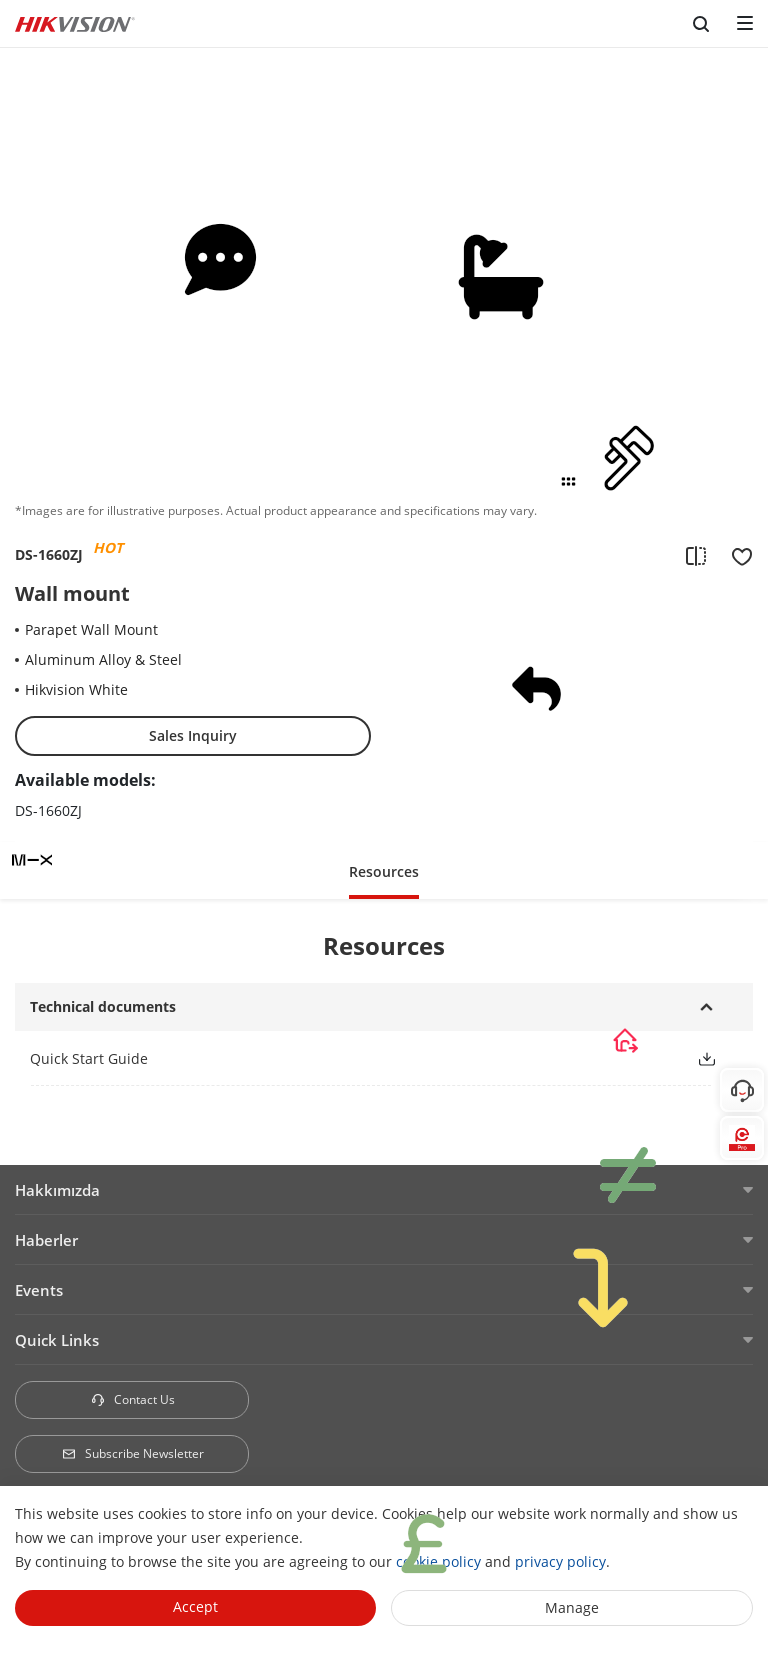 This screenshot has height=1657, width=768. Describe the element at coordinates (425, 1543) in the screenshot. I see `indicates british pound currency` at that location.